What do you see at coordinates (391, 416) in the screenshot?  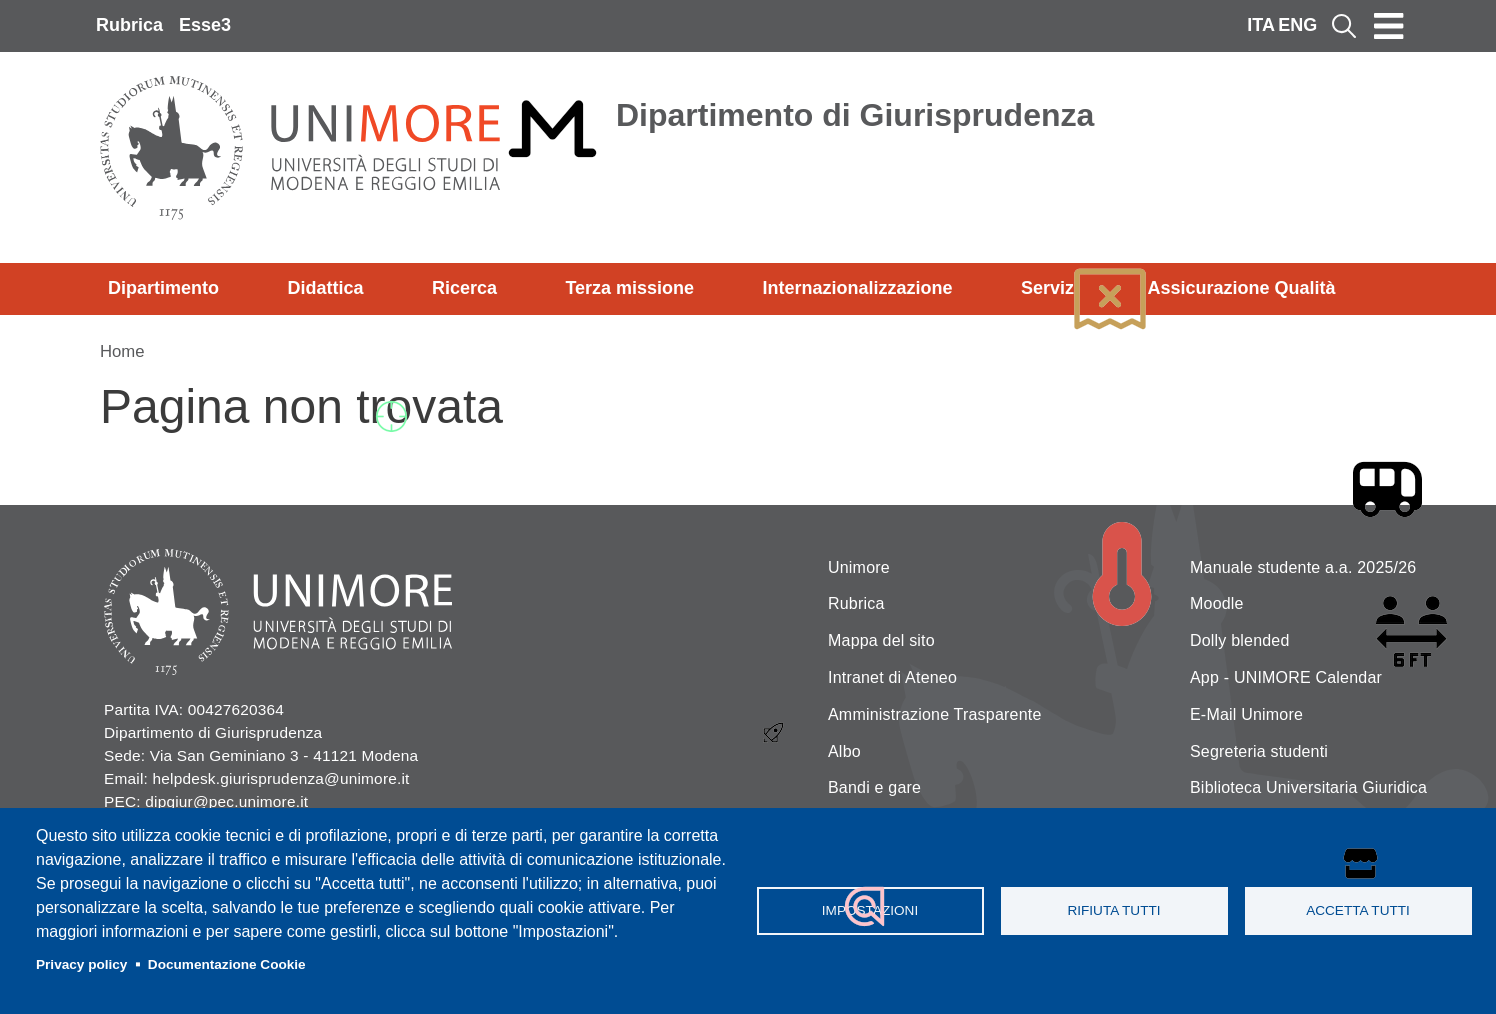 I see `center map on current location` at bounding box center [391, 416].